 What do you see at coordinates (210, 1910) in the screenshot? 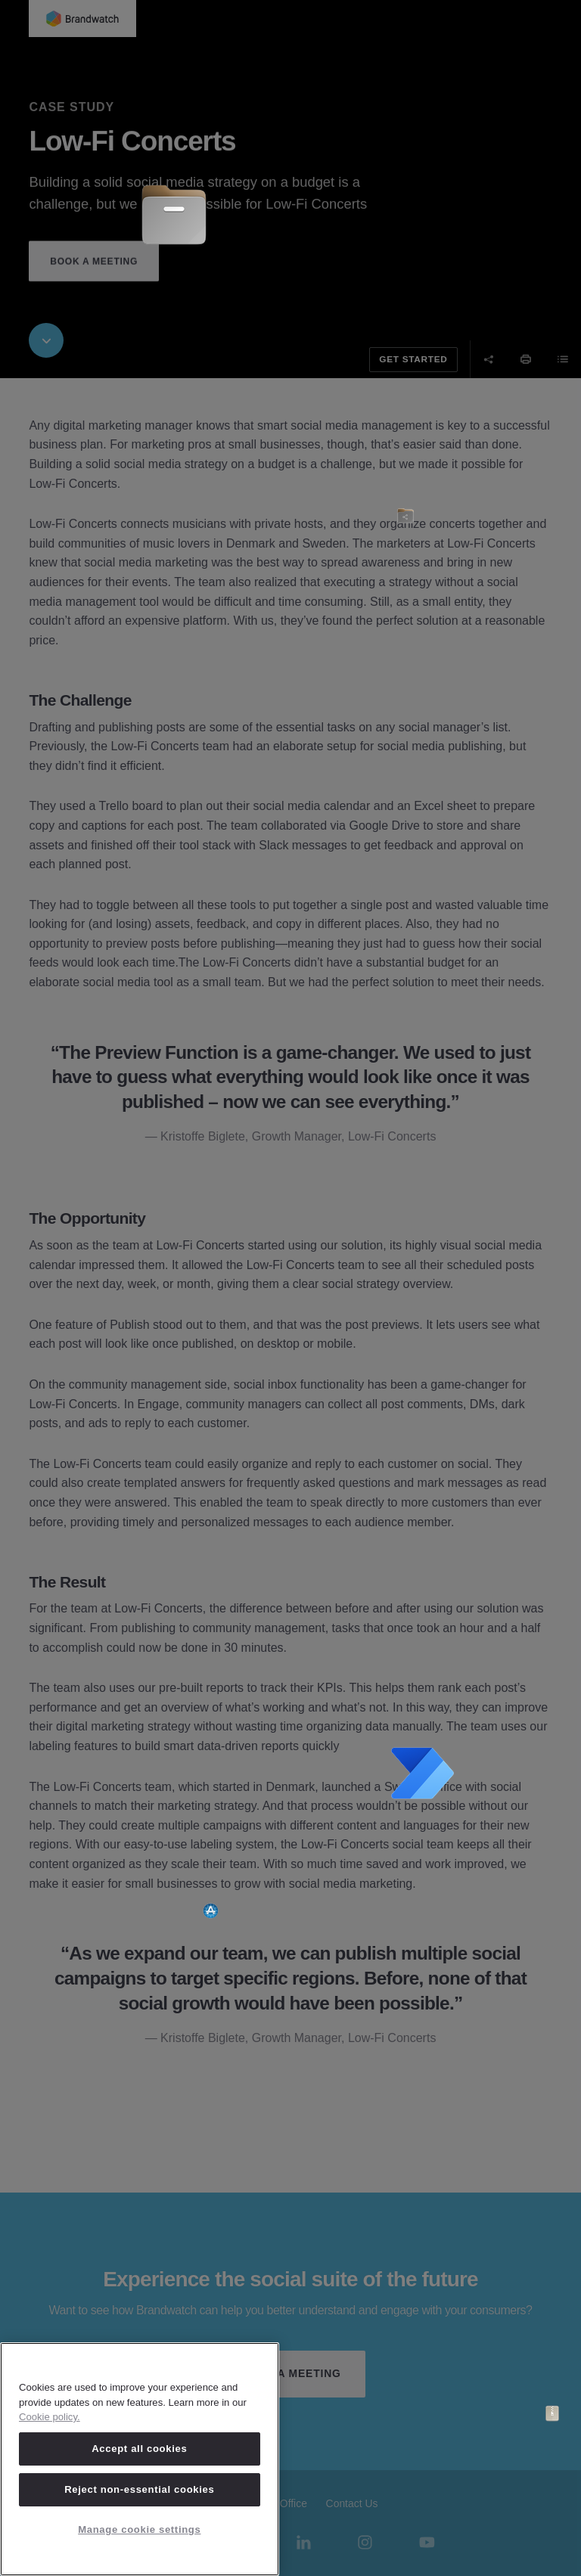
I see `open software properties or driver settings` at bounding box center [210, 1910].